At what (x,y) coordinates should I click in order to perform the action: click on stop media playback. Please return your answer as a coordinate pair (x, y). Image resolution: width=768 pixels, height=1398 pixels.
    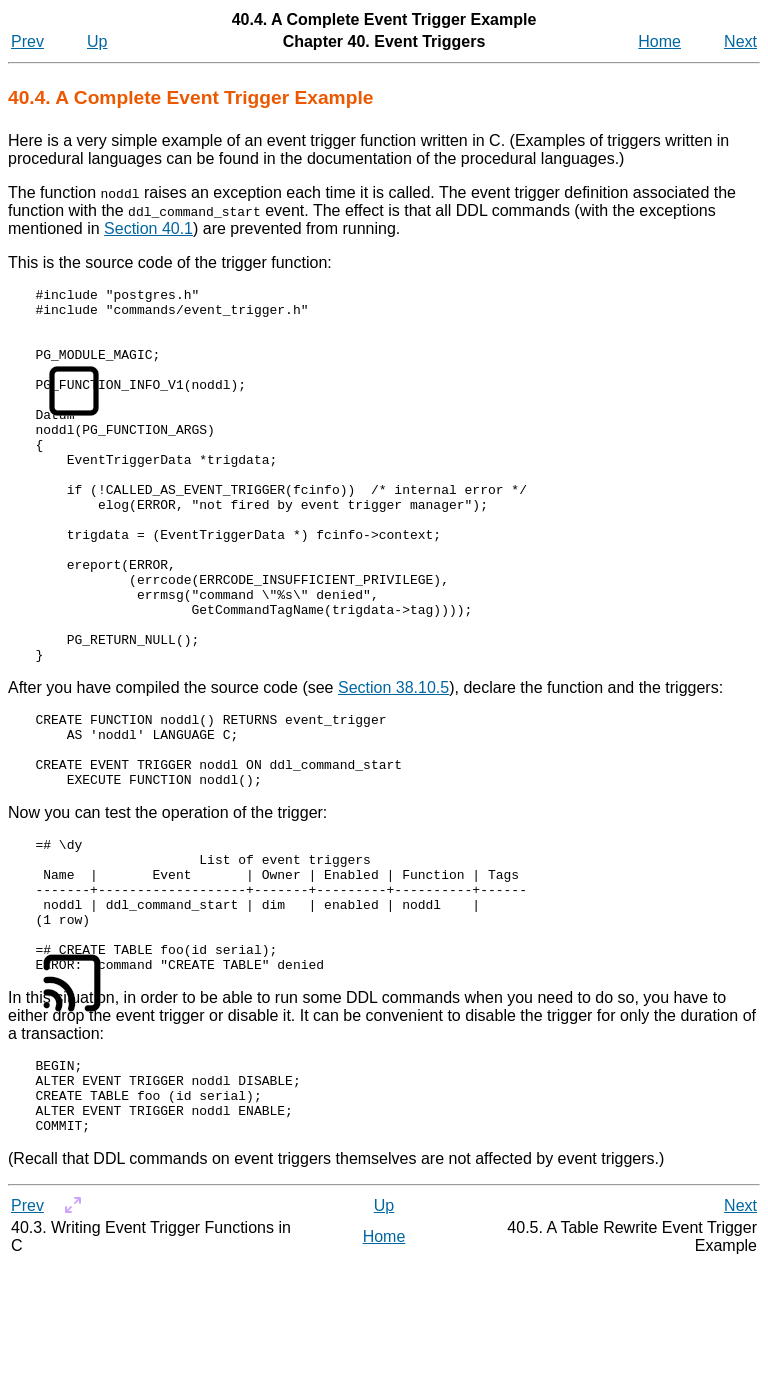
    Looking at the image, I should click on (74, 391).